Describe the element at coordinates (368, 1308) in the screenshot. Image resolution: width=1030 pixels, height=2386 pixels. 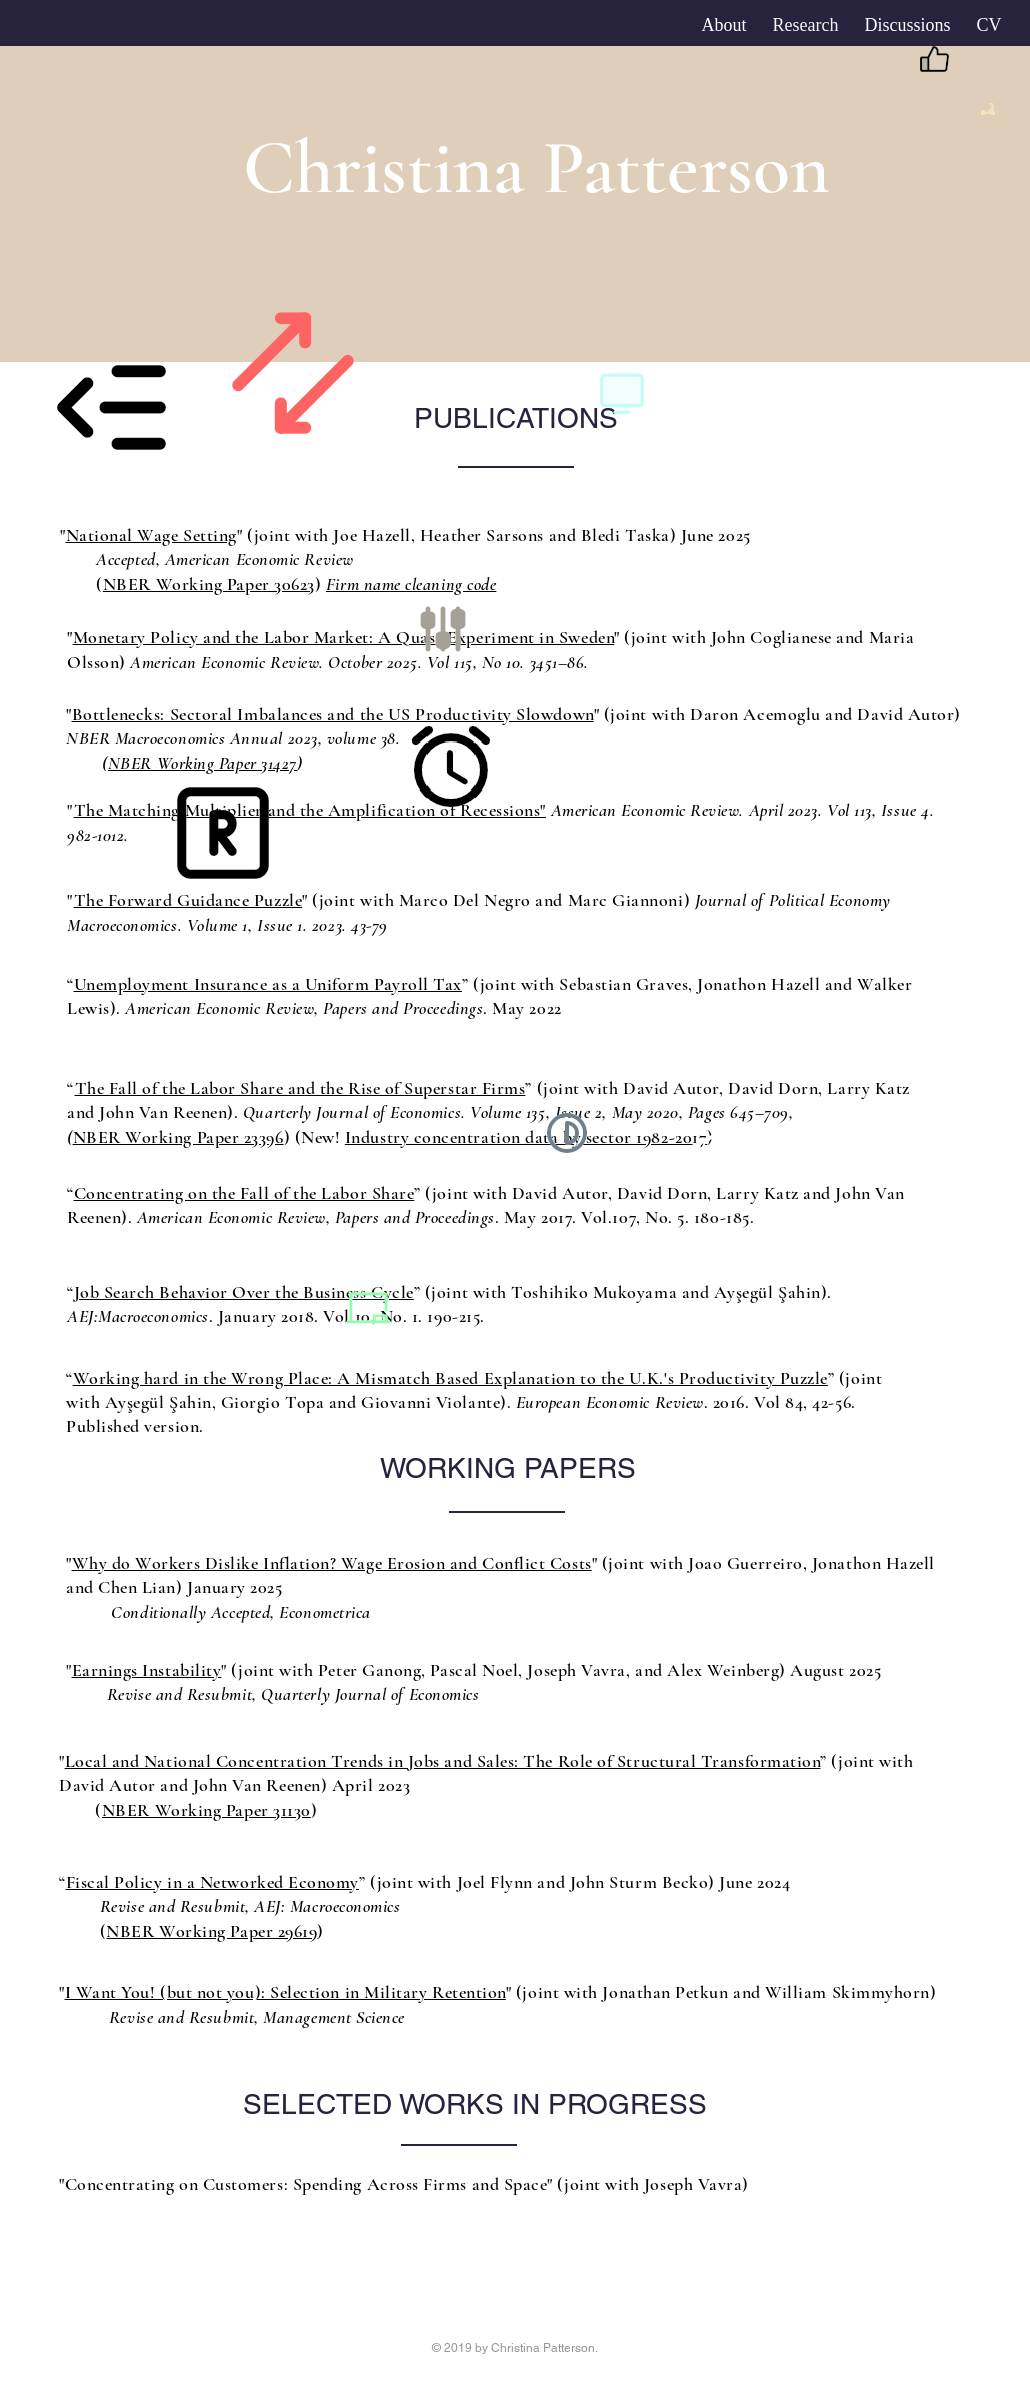
I see `access whiteboard or presentation mode` at that location.